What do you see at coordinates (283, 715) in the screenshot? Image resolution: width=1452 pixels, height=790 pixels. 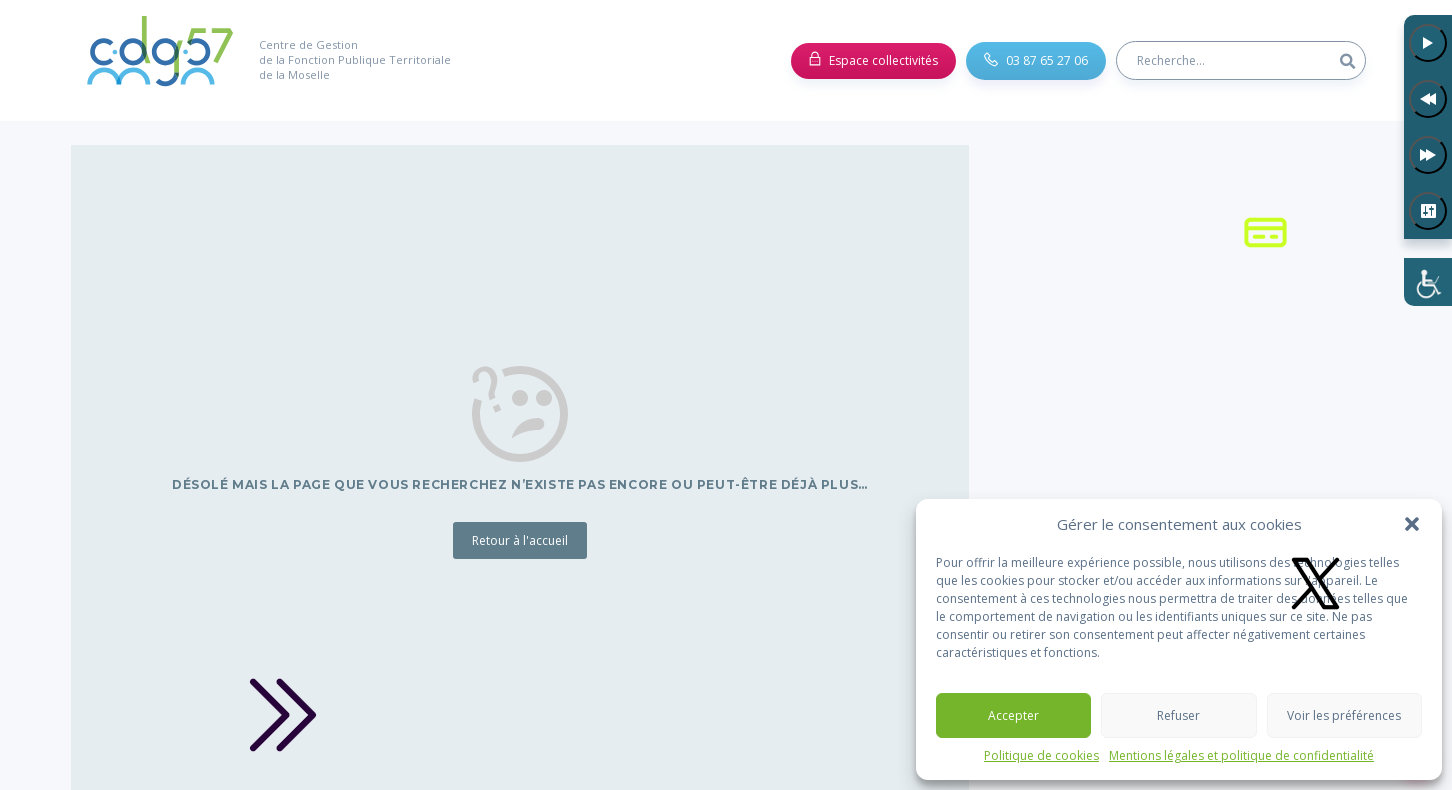 I see `skip forward or advance quickly` at bounding box center [283, 715].